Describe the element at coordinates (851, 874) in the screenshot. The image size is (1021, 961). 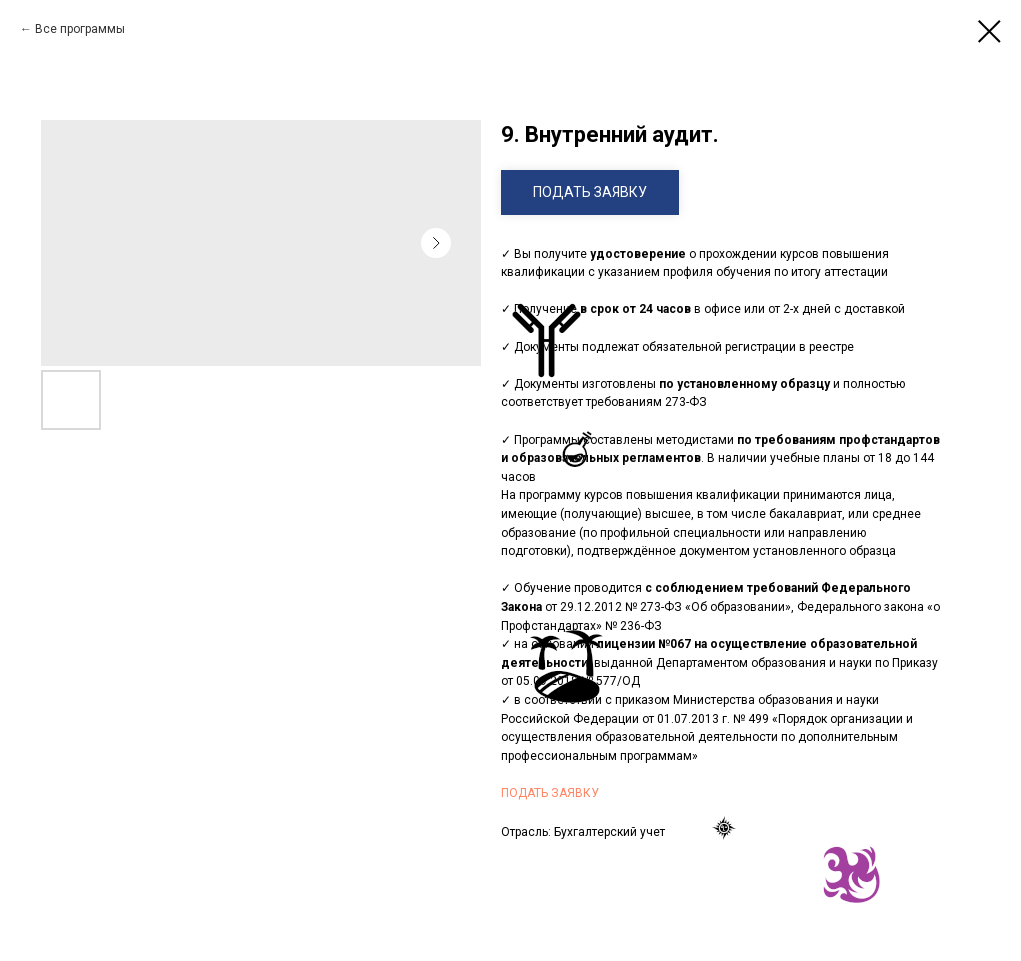
I see `fire elemental or nature-fire hybrid ability` at that location.